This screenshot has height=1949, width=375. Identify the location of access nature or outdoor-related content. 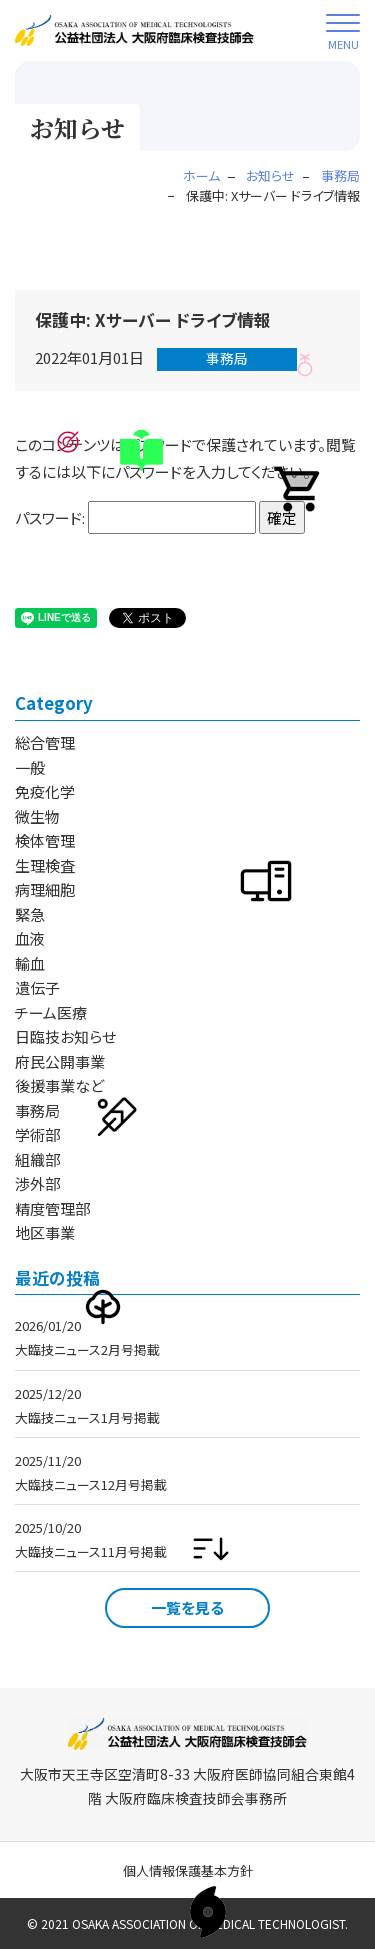
(103, 1307).